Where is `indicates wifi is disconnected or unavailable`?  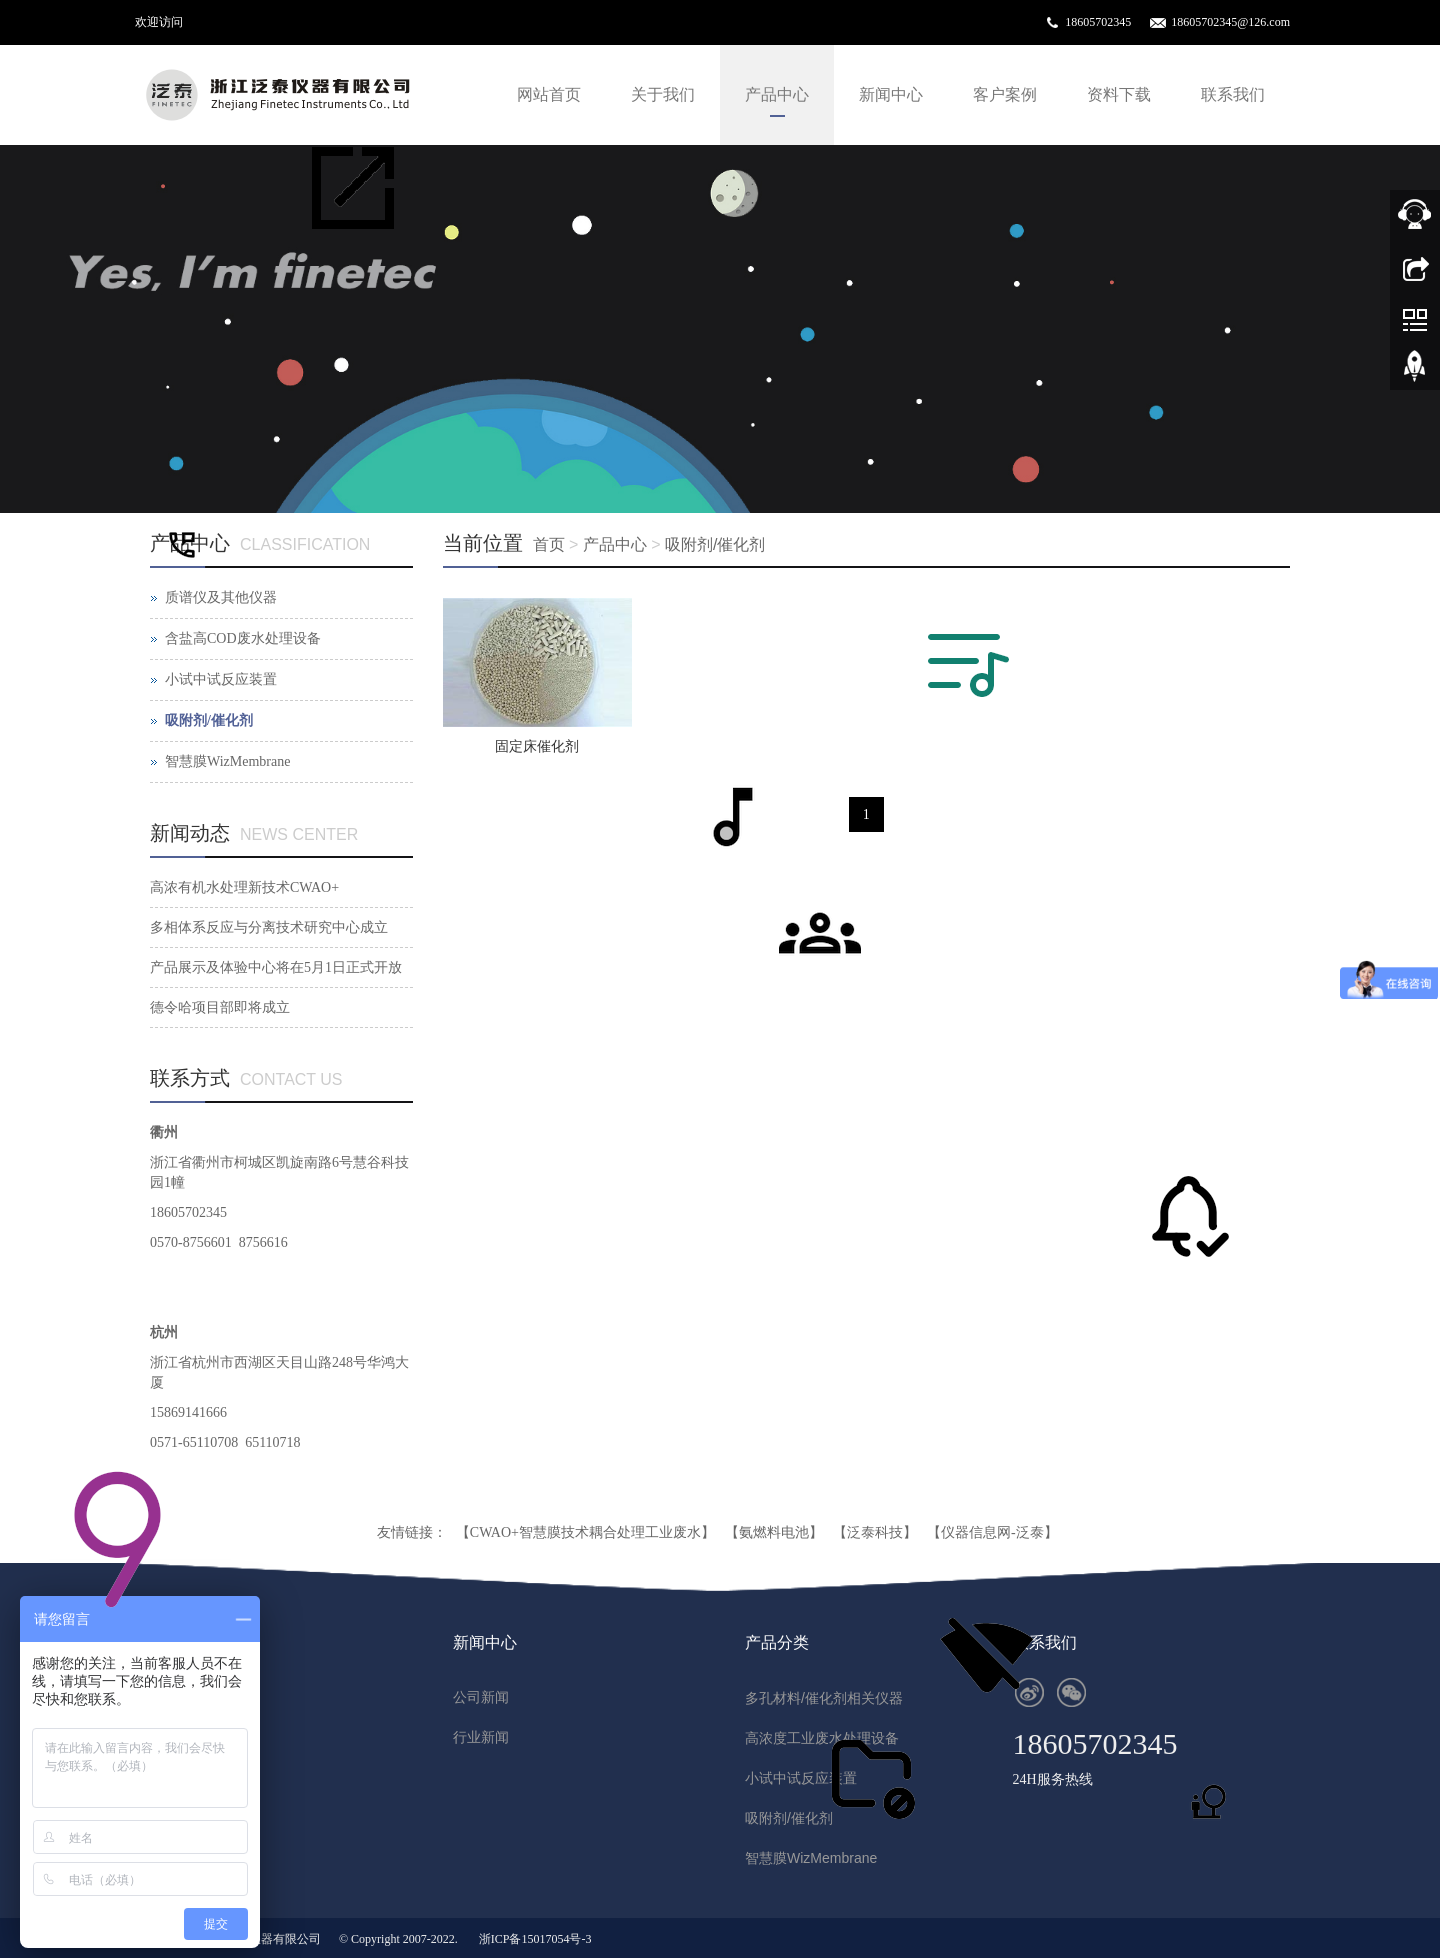 indicates wifi is disconnected or unavailable is located at coordinates (987, 1659).